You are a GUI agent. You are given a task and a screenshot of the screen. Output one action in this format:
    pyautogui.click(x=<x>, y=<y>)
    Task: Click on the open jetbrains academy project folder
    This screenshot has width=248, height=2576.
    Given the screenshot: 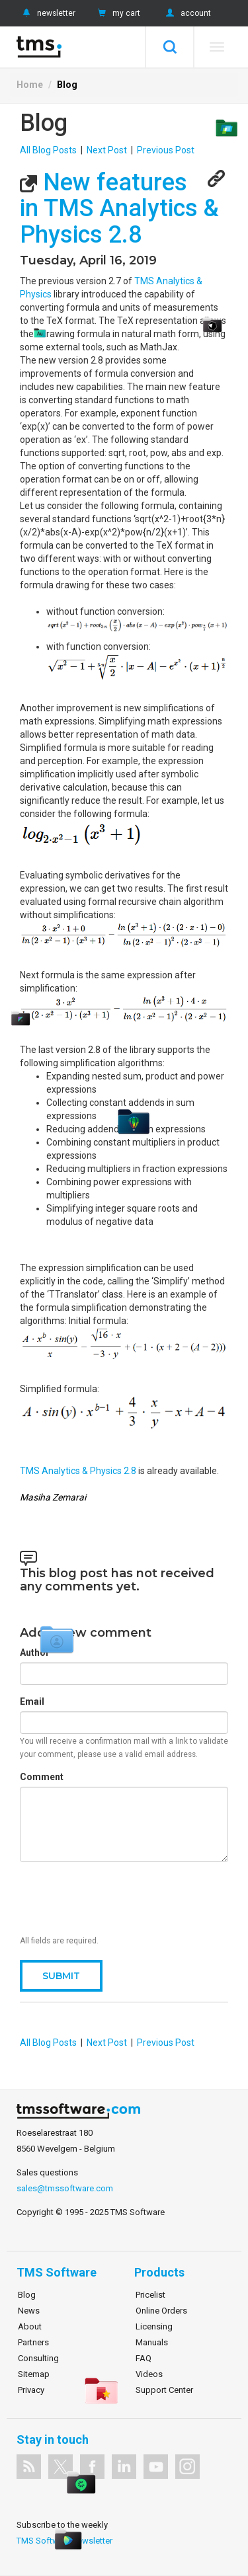 What is the action you would take?
    pyautogui.click(x=21, y=1019)
    